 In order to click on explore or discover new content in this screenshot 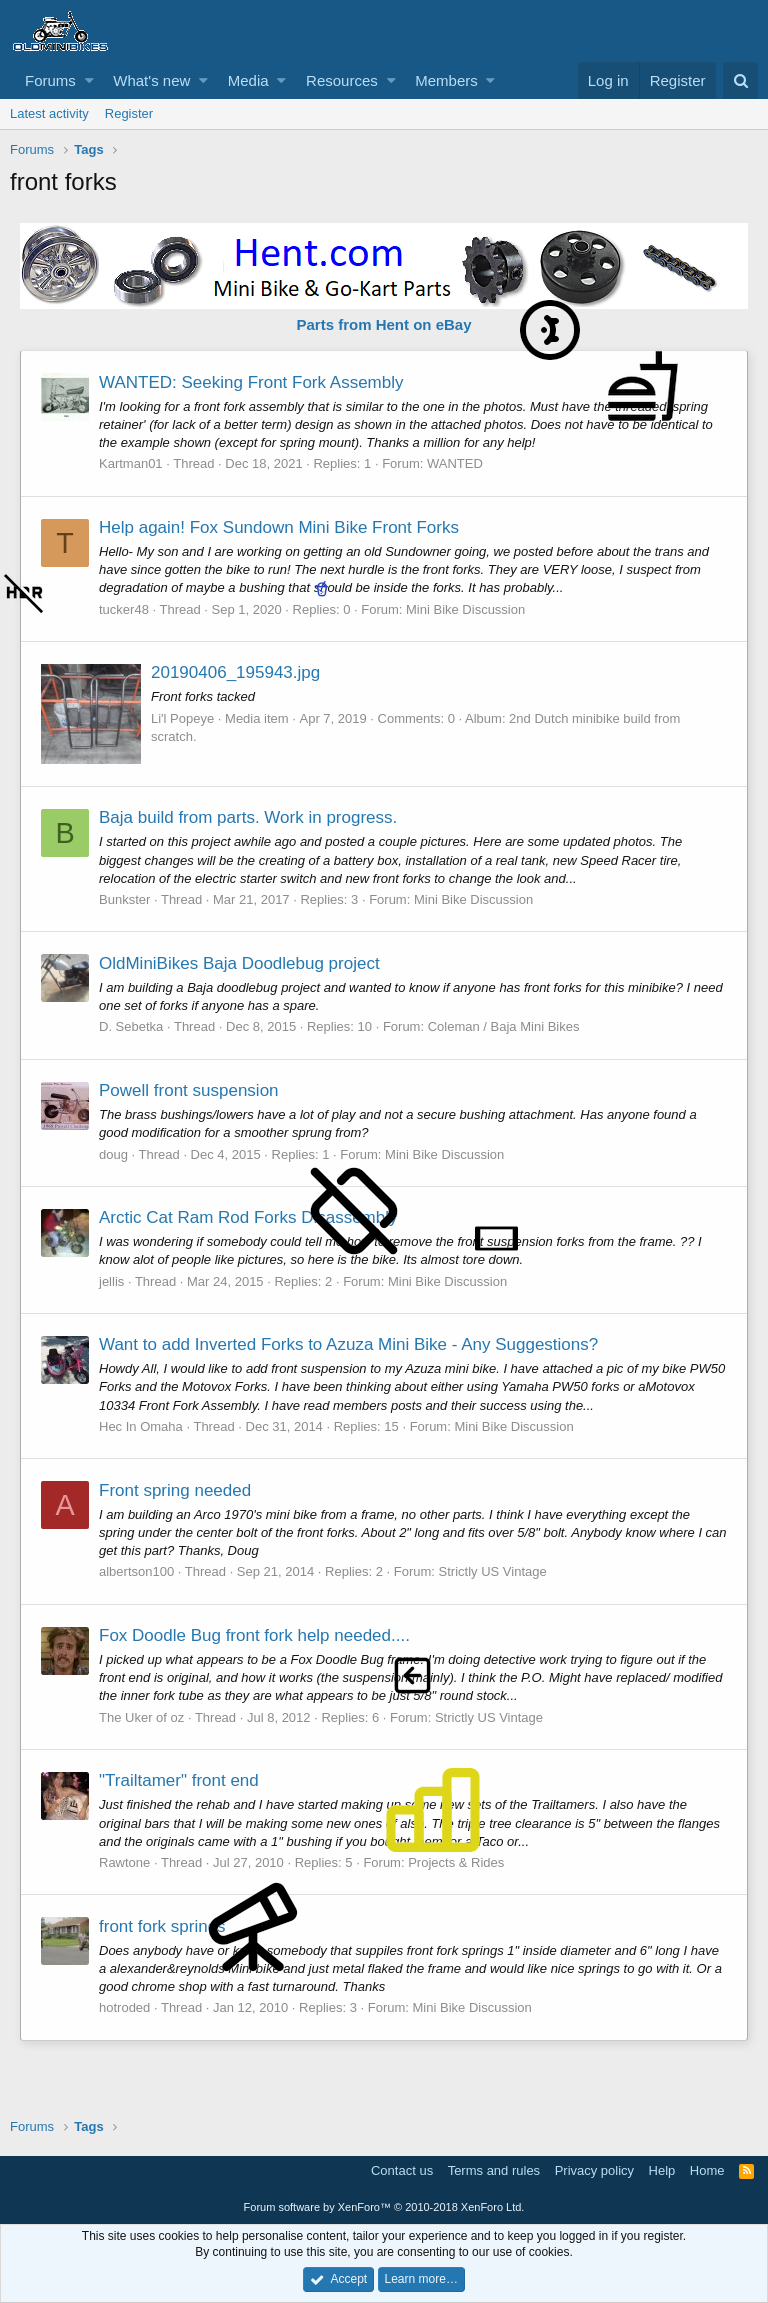, I will do `click(253, 1927)`.